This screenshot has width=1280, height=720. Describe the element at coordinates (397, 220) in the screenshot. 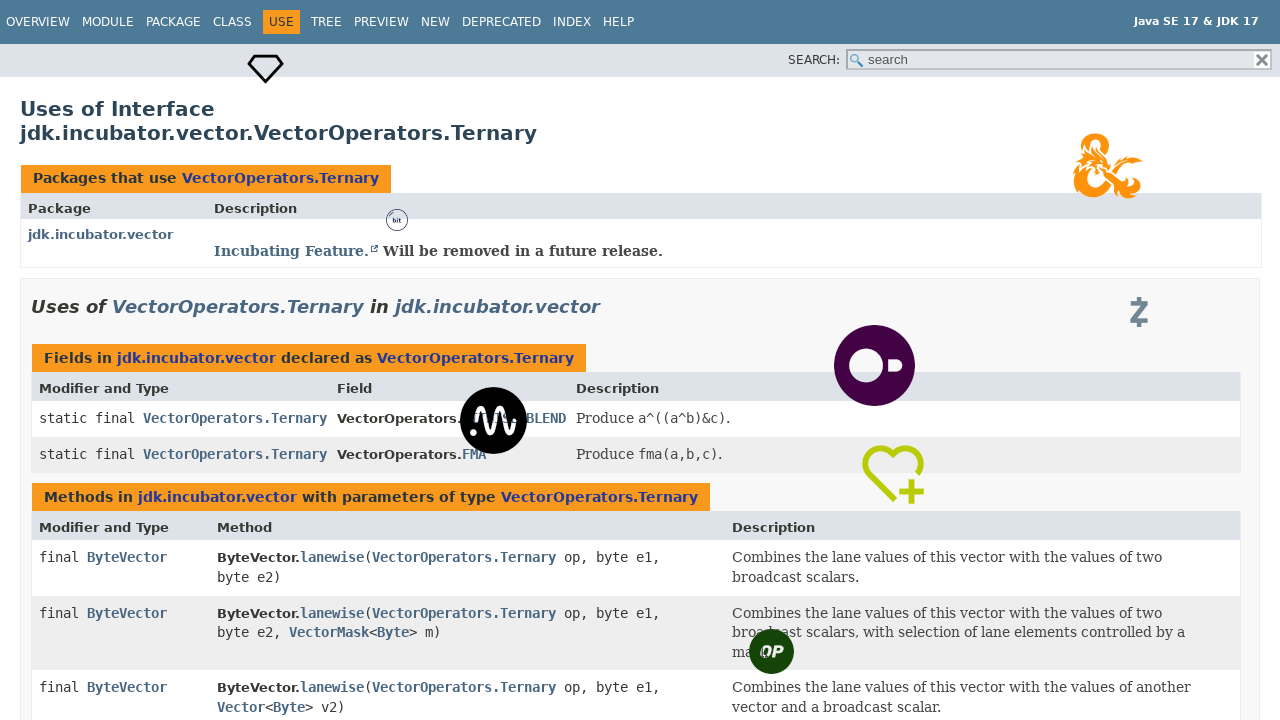

I see `bit component sharing platform logo` at that location.